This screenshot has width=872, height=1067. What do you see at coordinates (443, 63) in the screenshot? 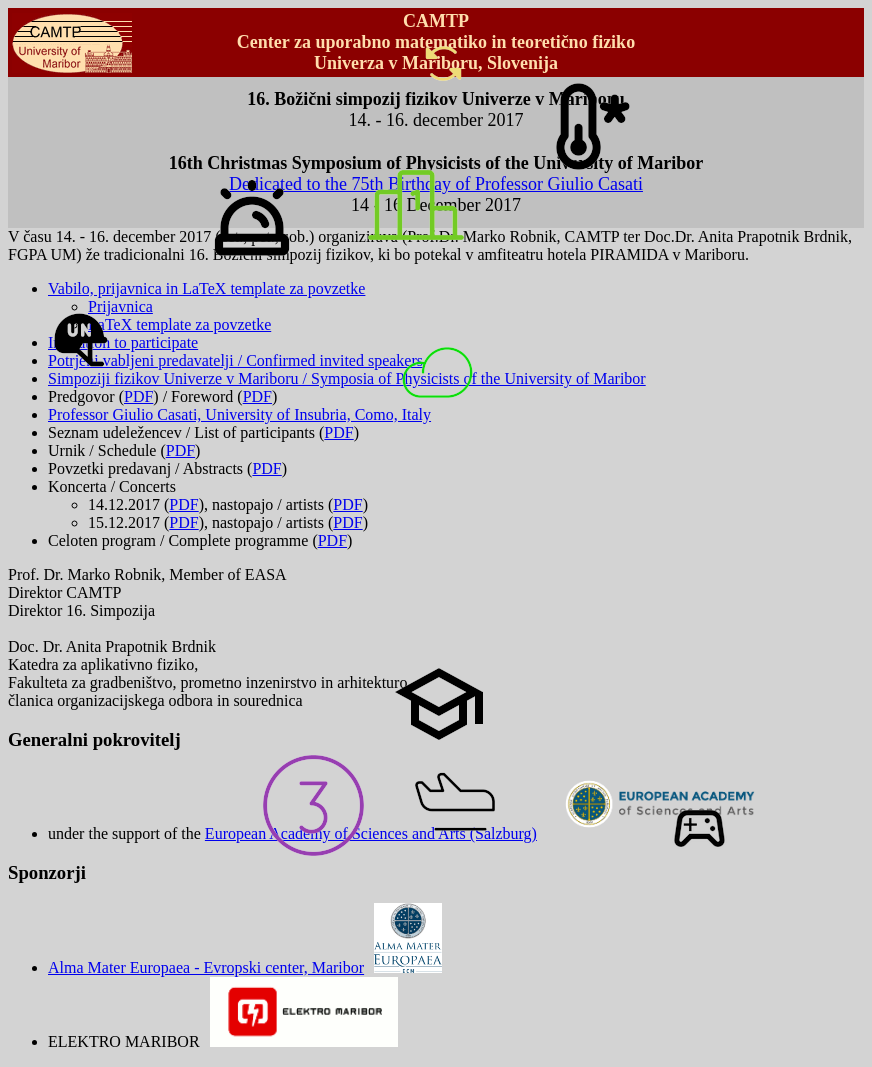
I see `refresh or reload content` at bounding box center [443, 63].